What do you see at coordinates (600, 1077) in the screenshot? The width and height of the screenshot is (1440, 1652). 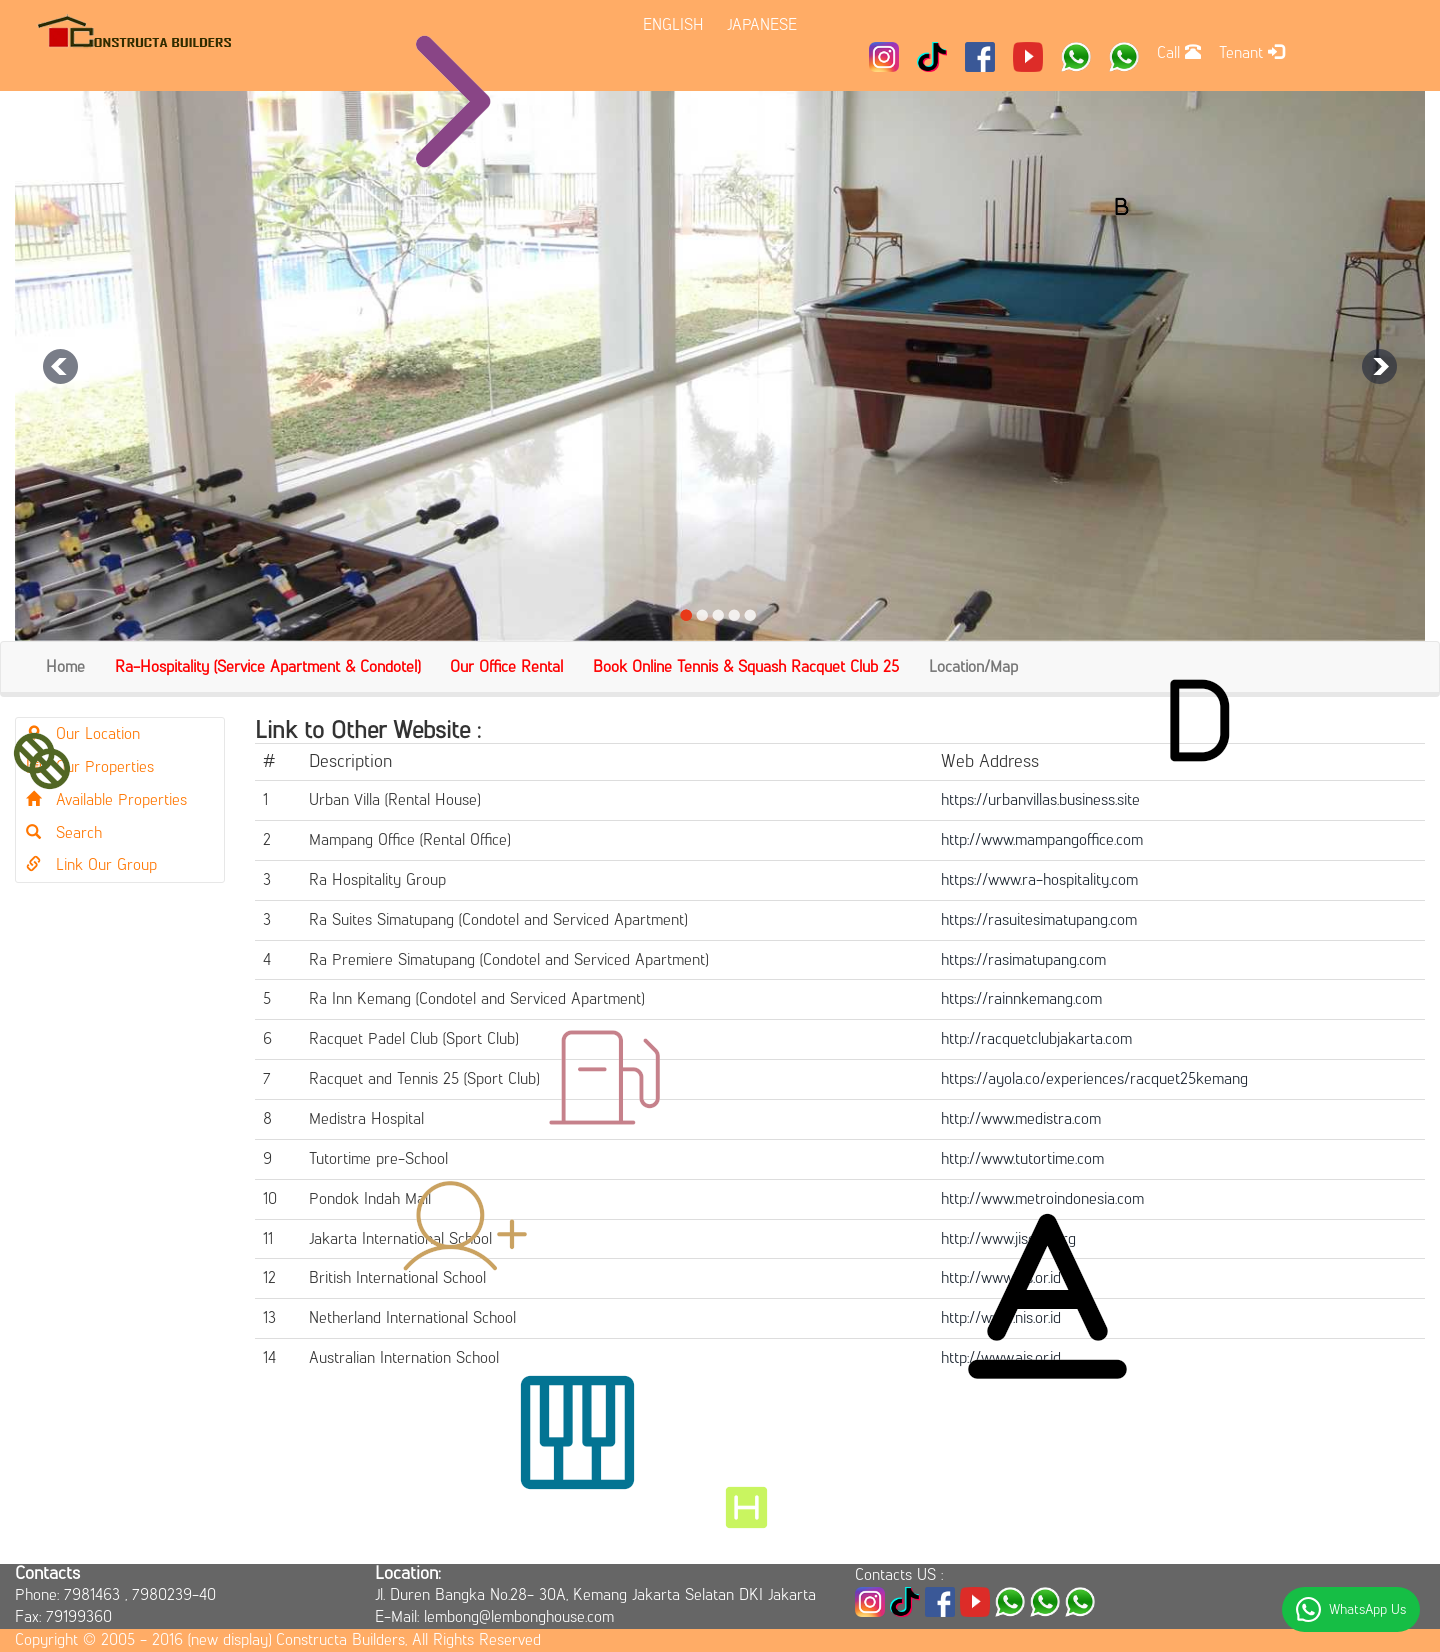 I see `find nearby gas stations` at bounding box center [600, 1077].